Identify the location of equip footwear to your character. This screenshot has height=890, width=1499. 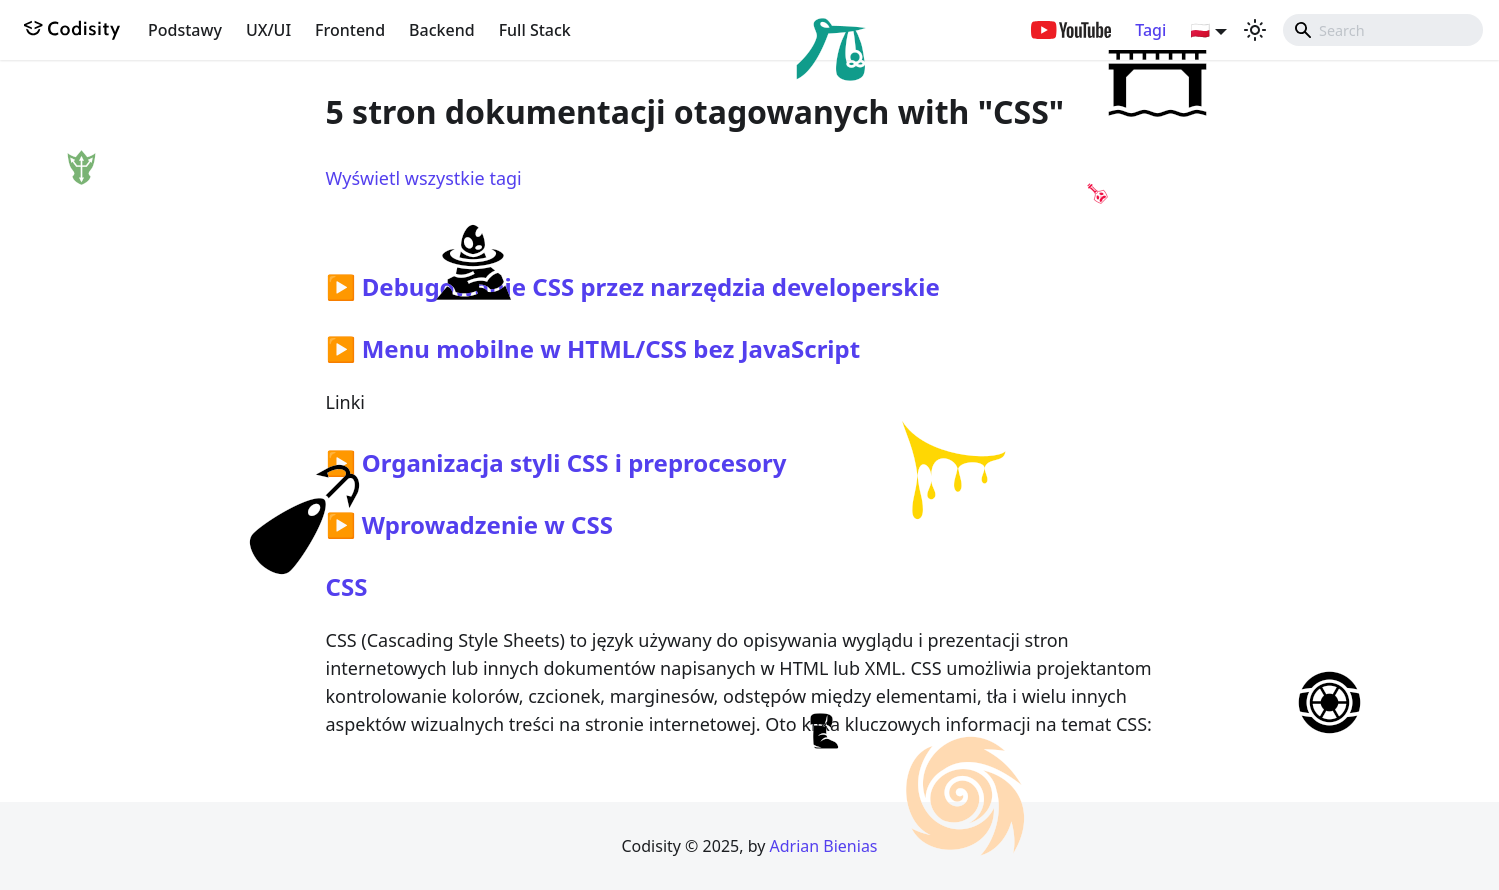
(822, 731).